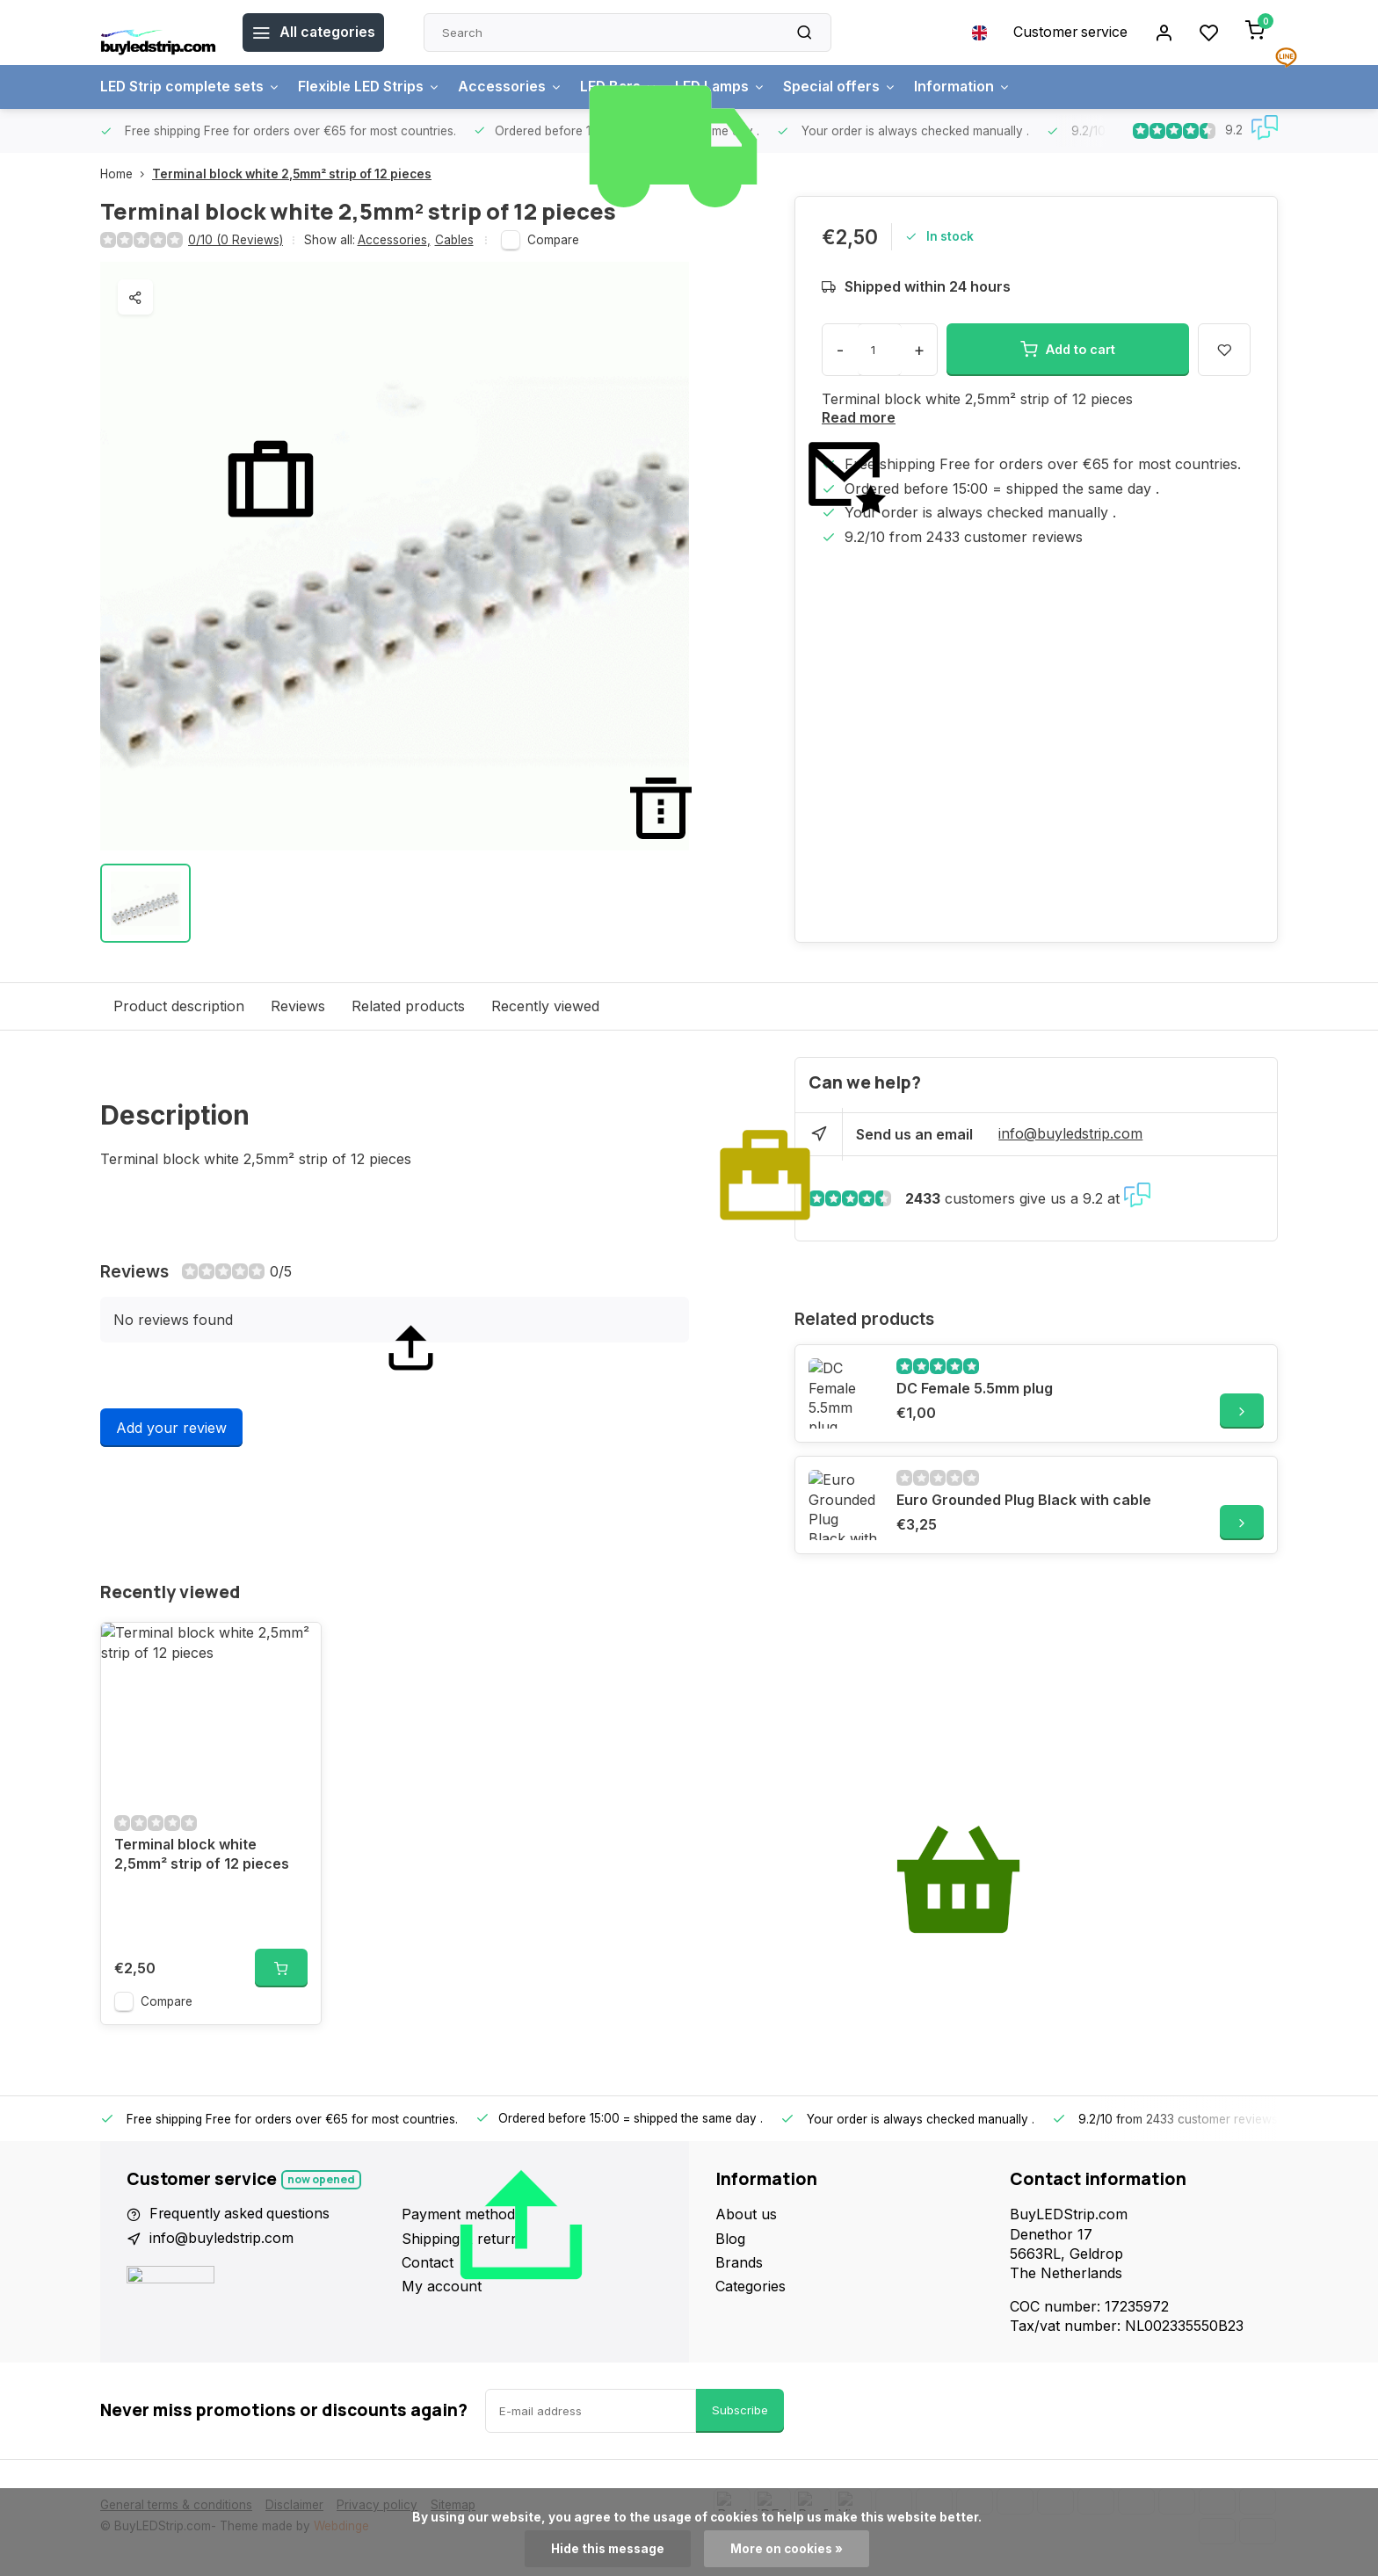 This screenshot has width=1378, height=2576. What do you see at coordinates (673, 139) in the screenshot?
I see `track your delivery or shipment` at bounding box center [673, 139].